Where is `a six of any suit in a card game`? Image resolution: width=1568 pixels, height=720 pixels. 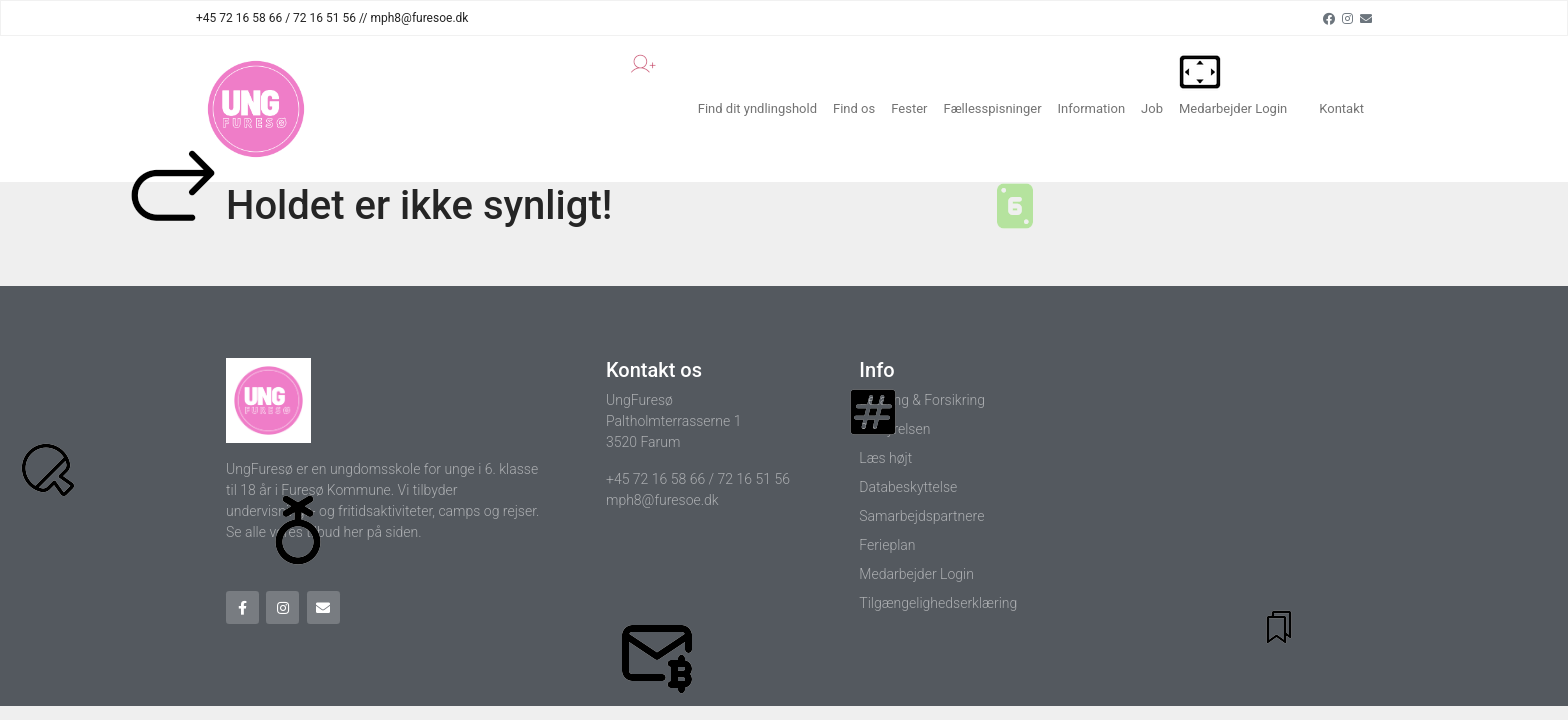
a six of any suit in a card game is located at coordinates (1015, 206).